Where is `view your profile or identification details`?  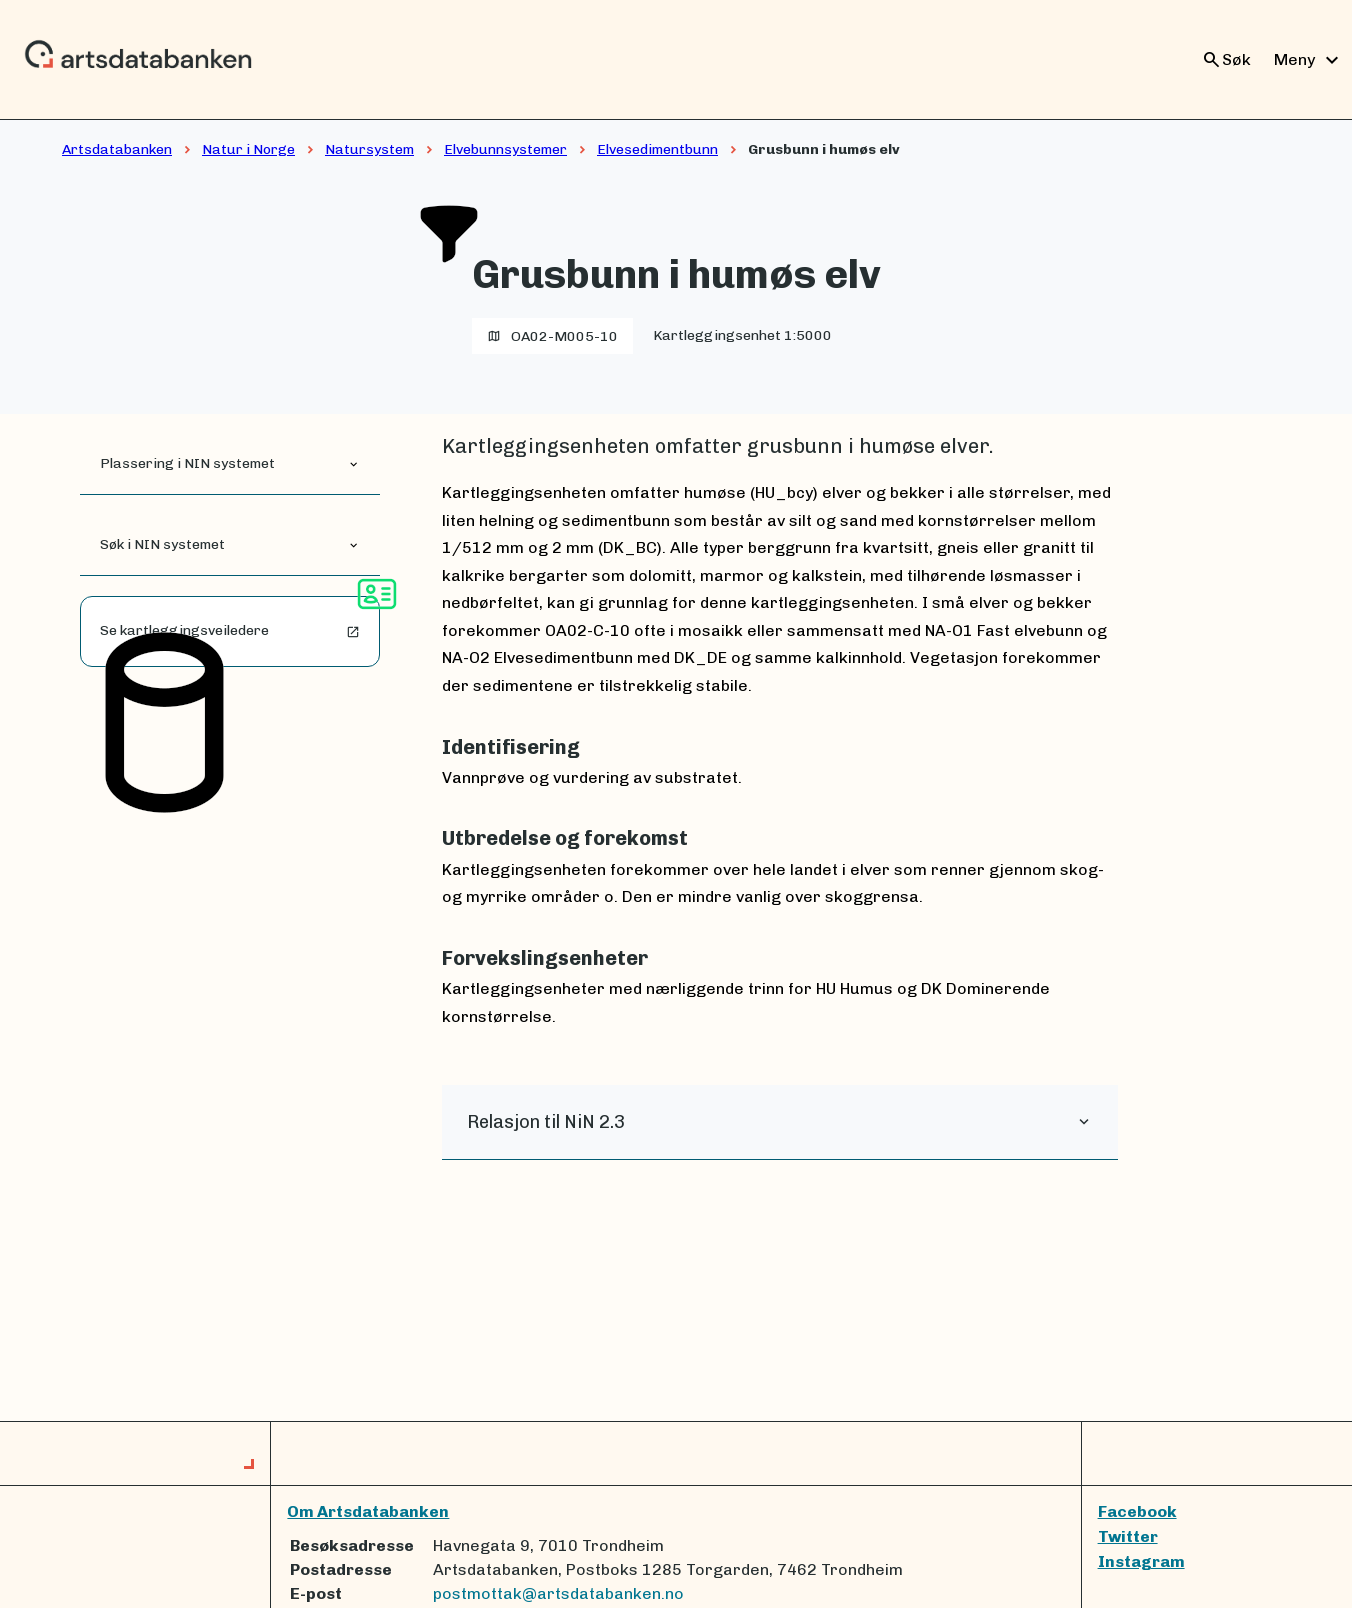 view your profile or identification details is located at coordinates (377, 594).